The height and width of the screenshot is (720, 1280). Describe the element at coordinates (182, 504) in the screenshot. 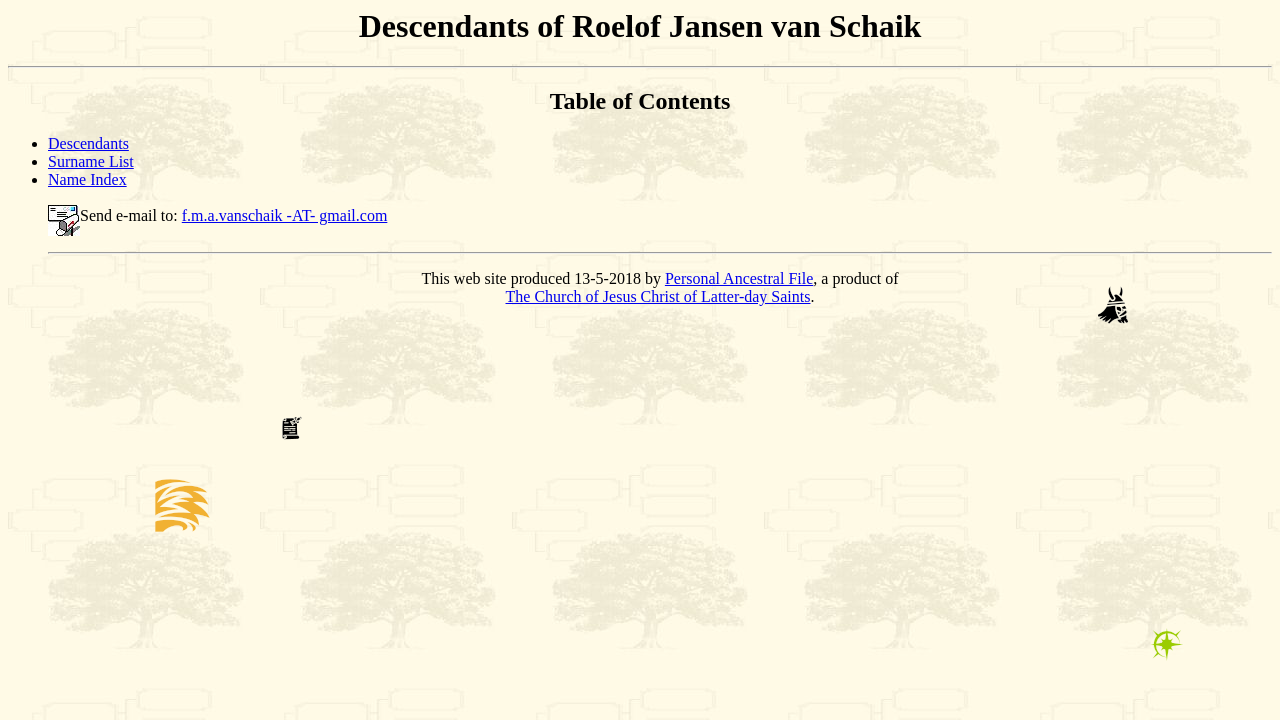

I see `activate fire-based attack or ability` at that location.